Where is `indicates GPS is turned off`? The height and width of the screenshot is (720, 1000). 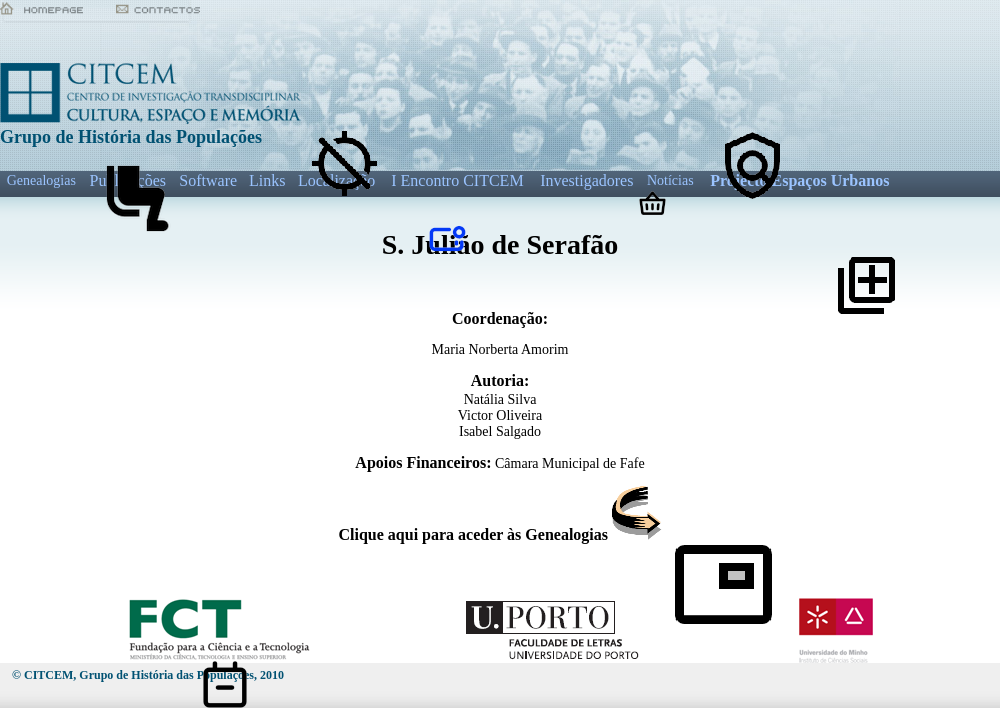 indicates GPS is turned off is located at coordinates (344, 163).